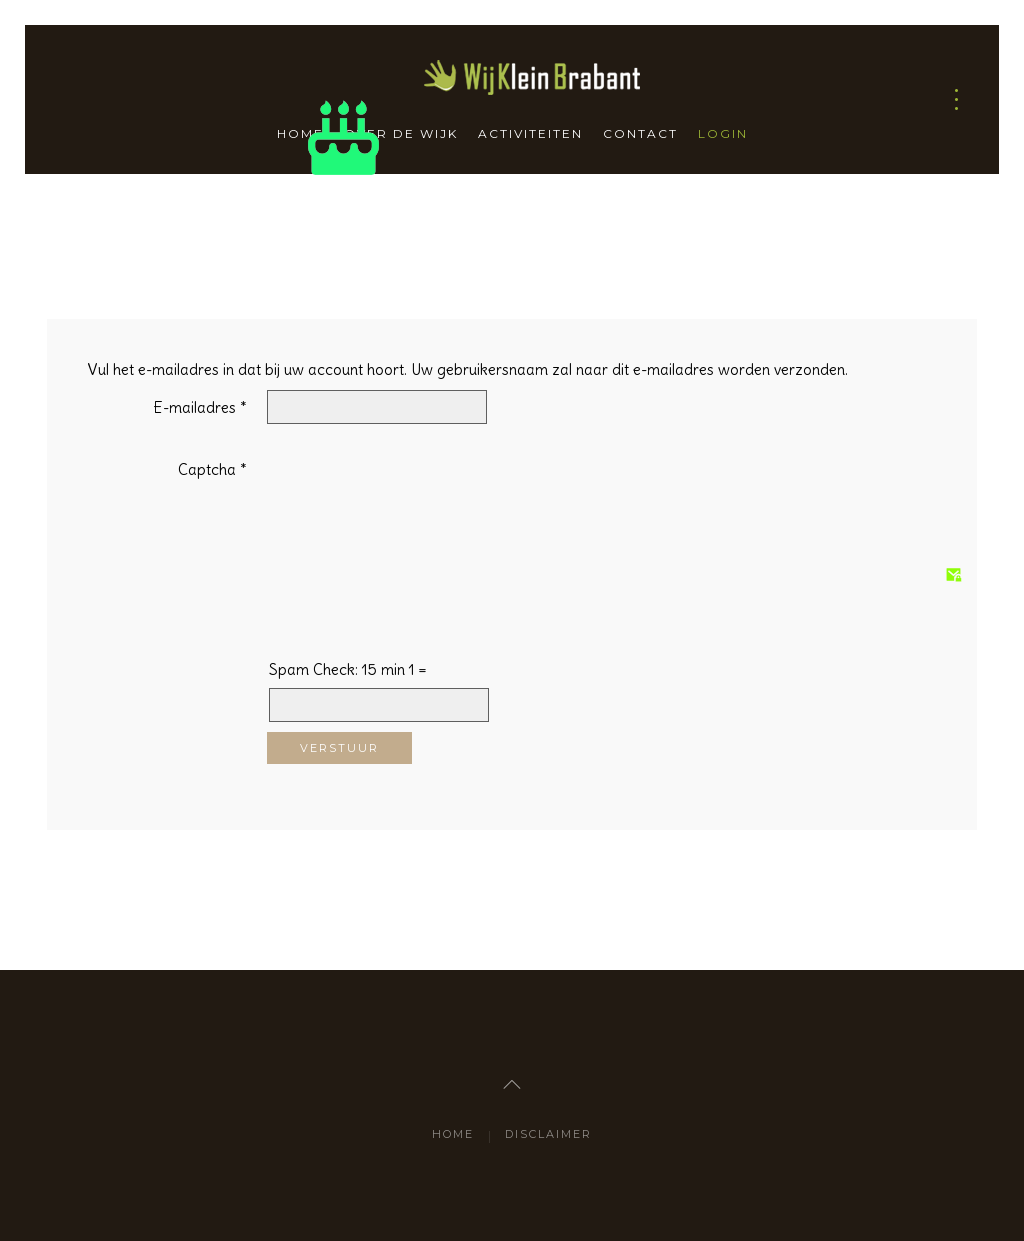 The image size is (1024, 1241). Describe the element at coordinates (953, 574) in the screenshot. I see `secure or encrypted email` at that location.